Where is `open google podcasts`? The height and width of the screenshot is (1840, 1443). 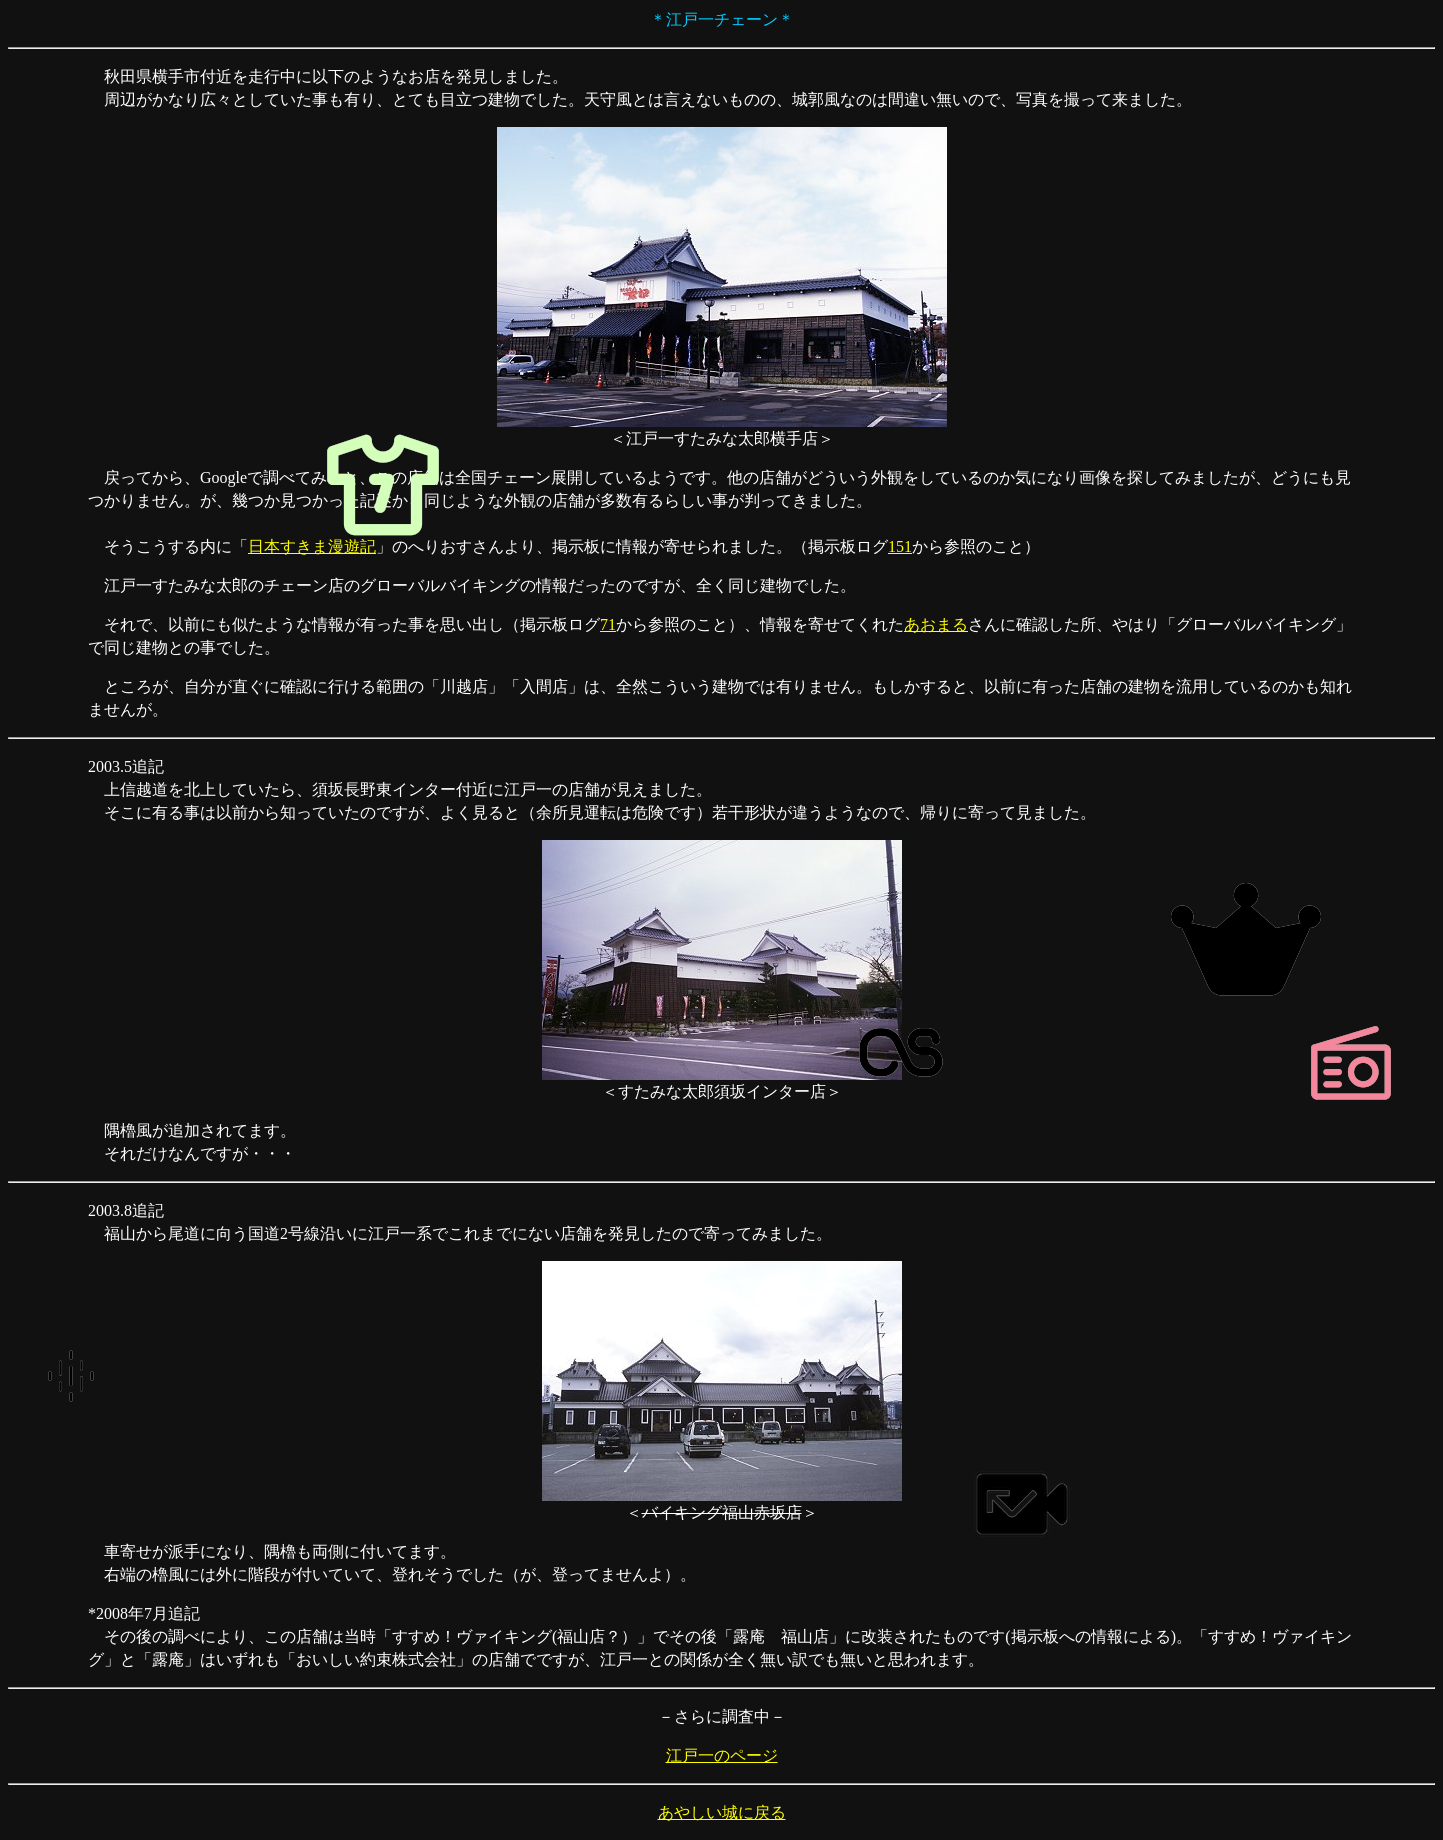
open google podcasts is located at coordinates (71, 1376).